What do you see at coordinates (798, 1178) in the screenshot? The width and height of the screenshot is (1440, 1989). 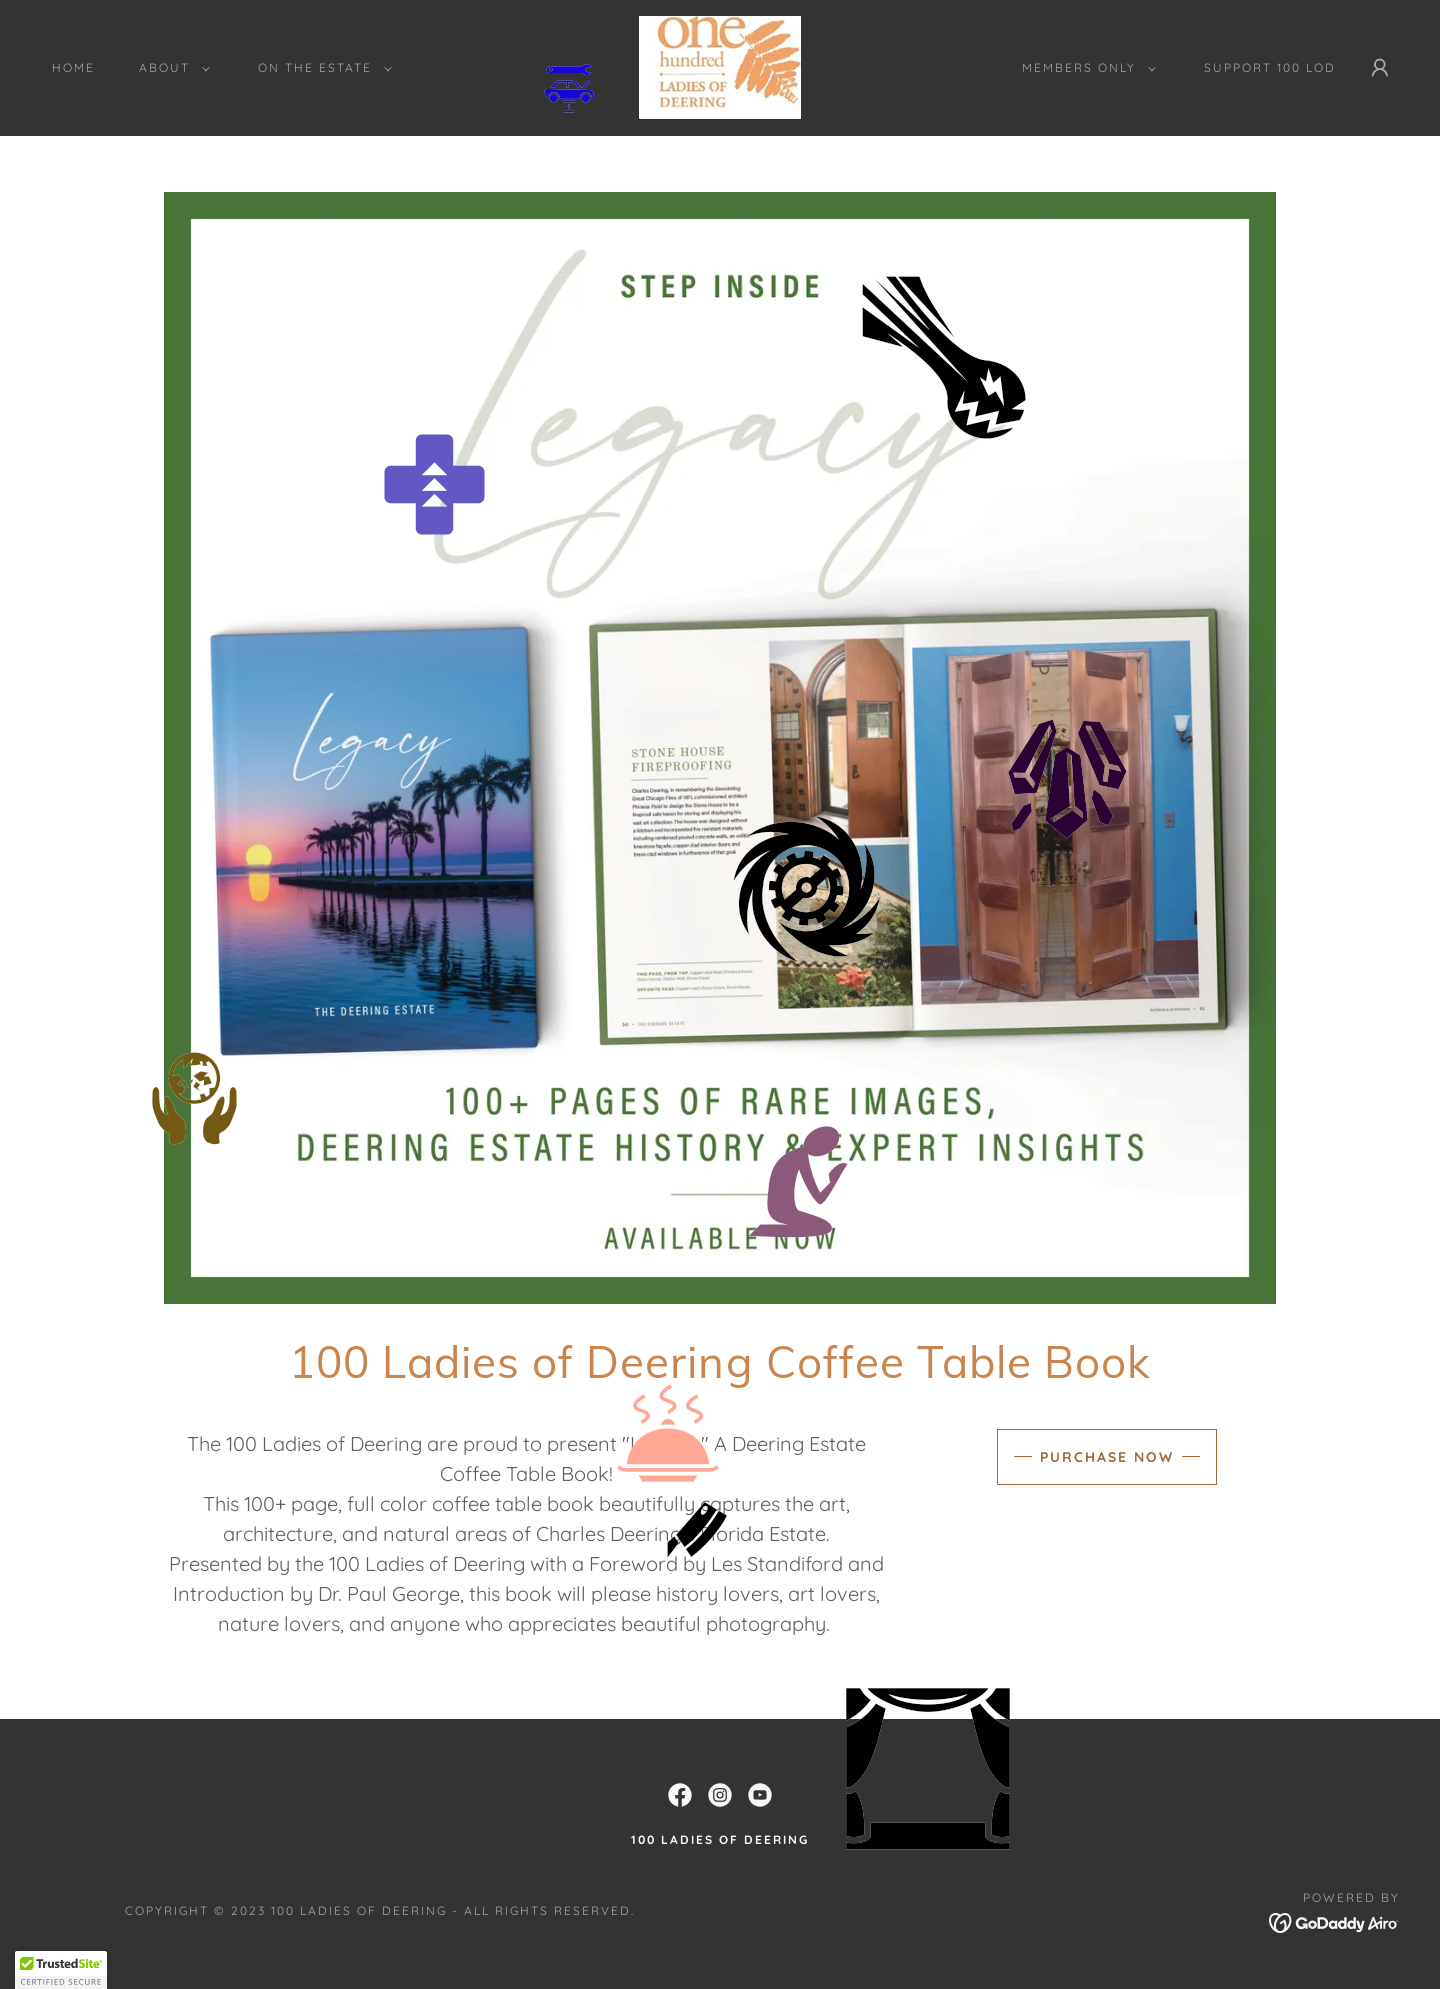 I see `indicates a prayer or meditation area` at bounding box center [798, 1178].